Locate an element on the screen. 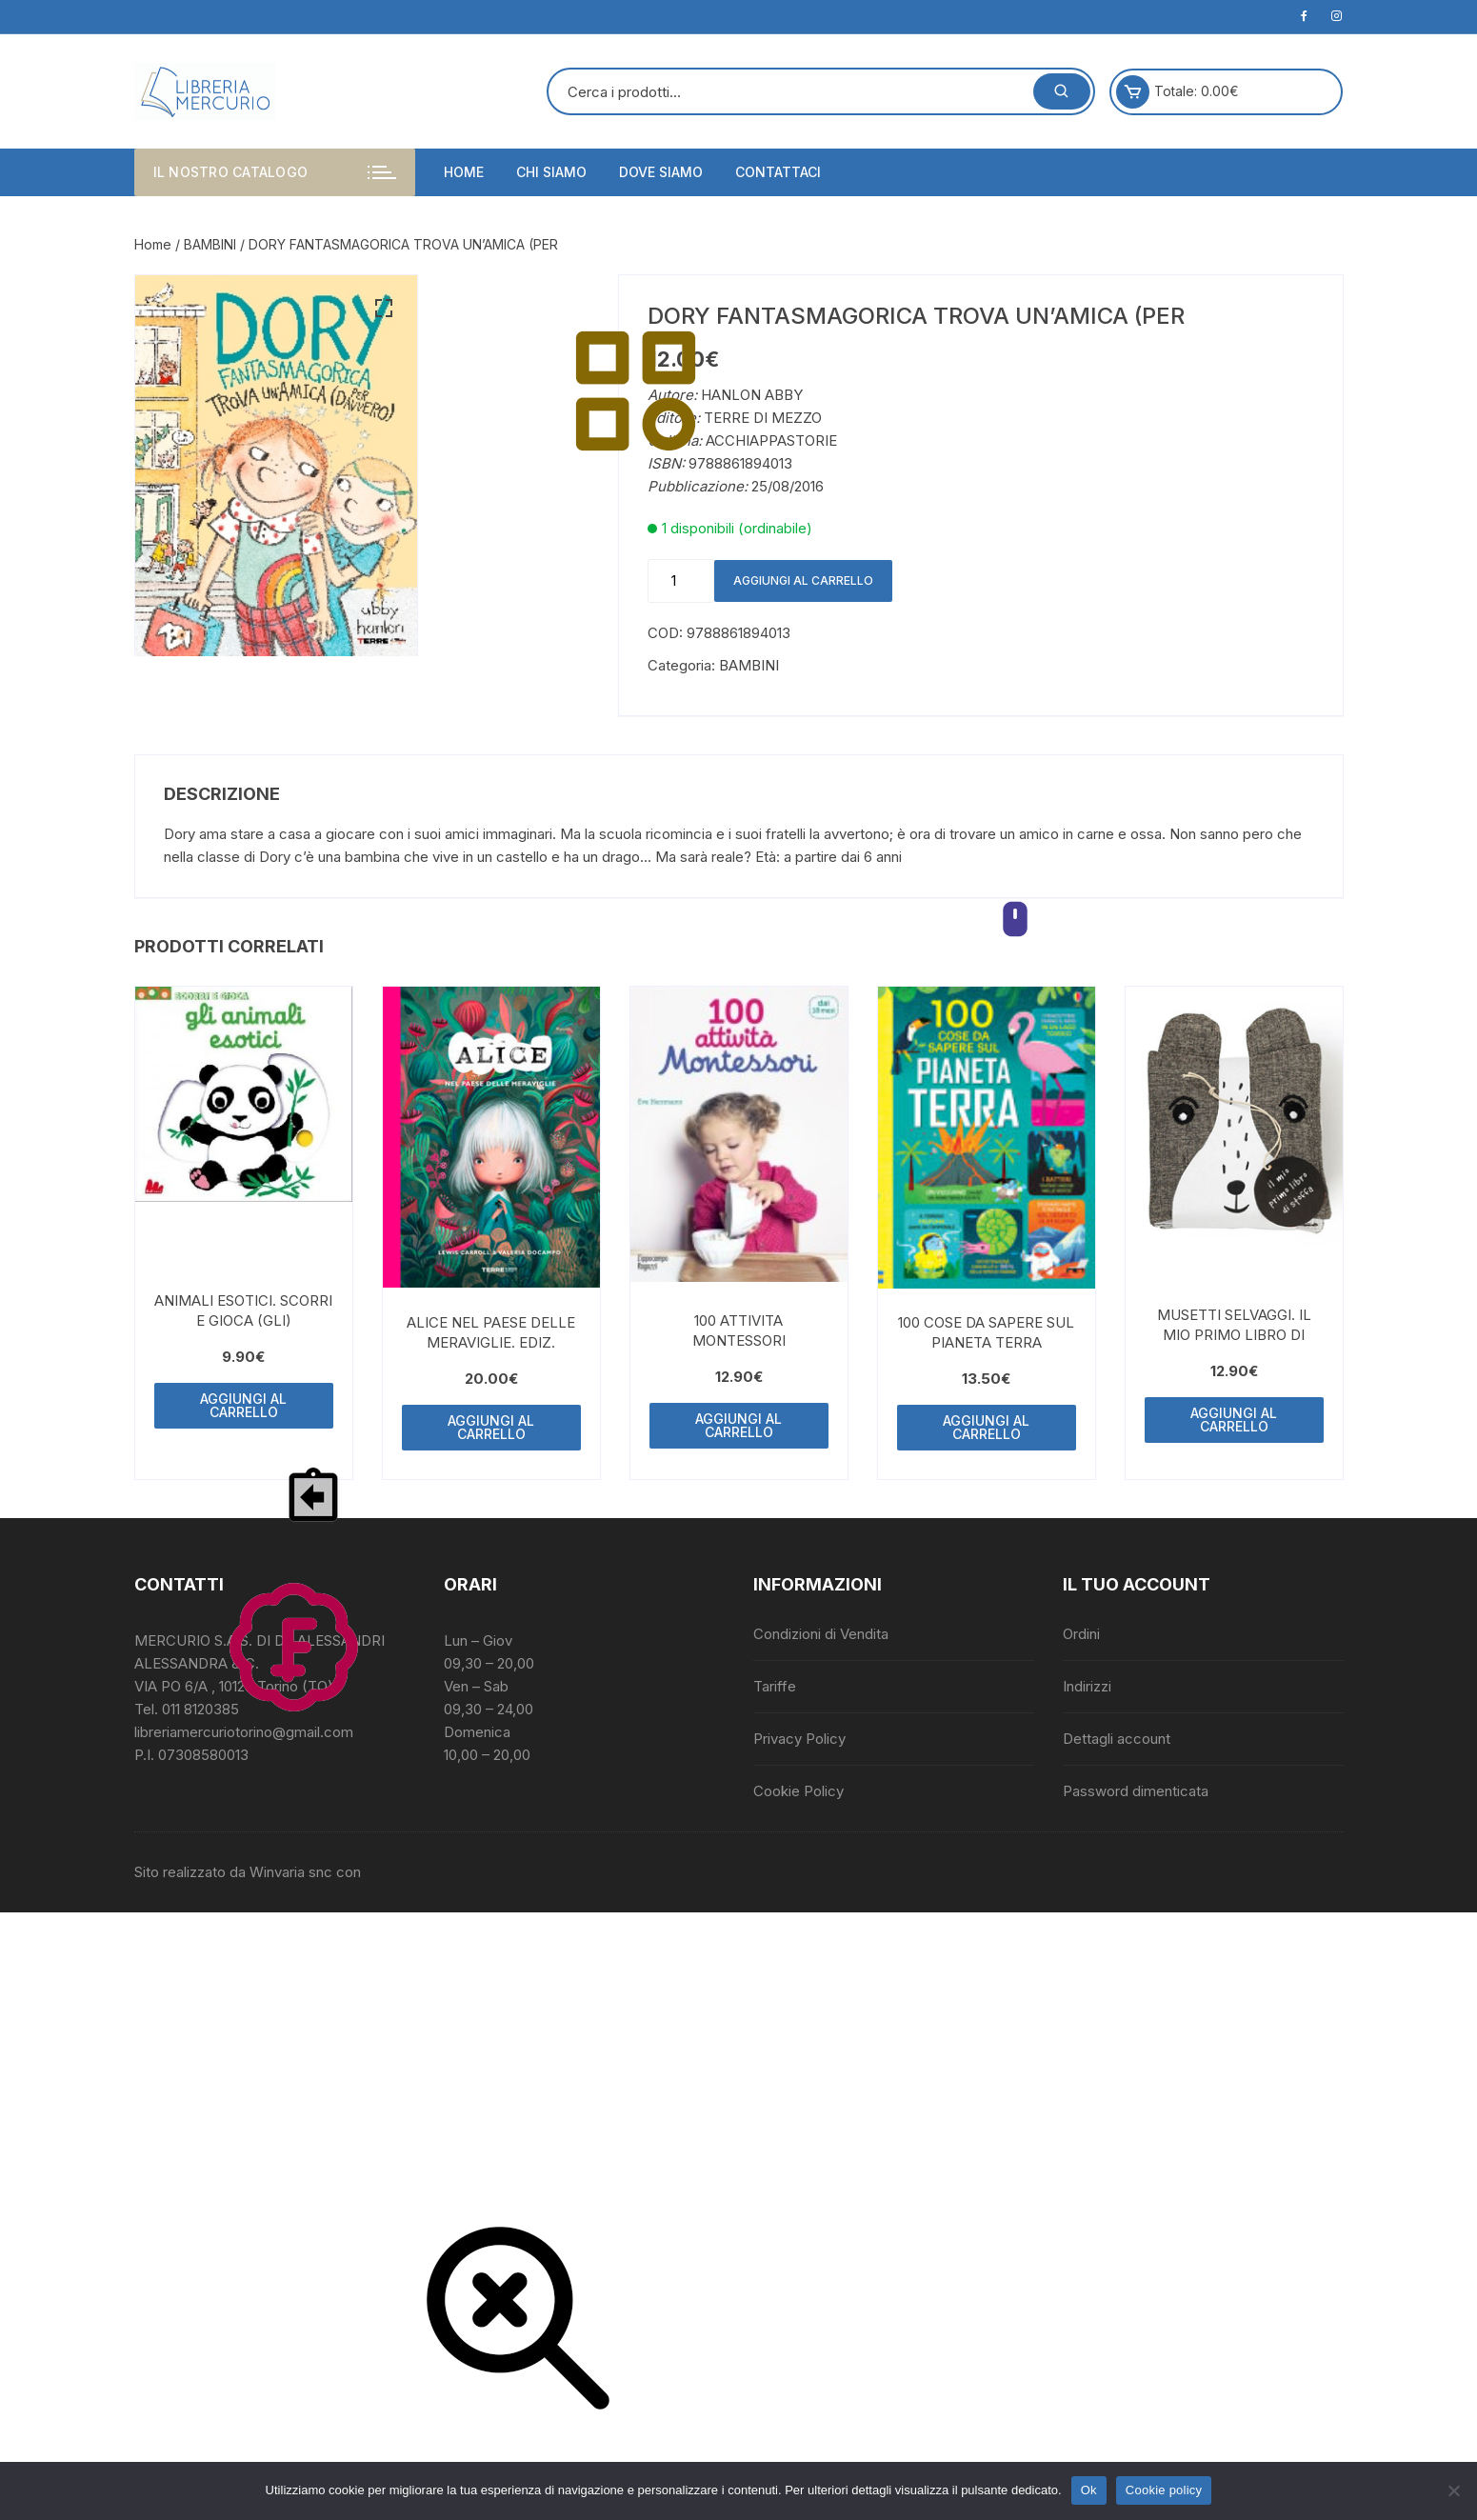 This screenshot has width=1477, height=2520. cancel or exit search mode is located at coordinates (518, 2318).